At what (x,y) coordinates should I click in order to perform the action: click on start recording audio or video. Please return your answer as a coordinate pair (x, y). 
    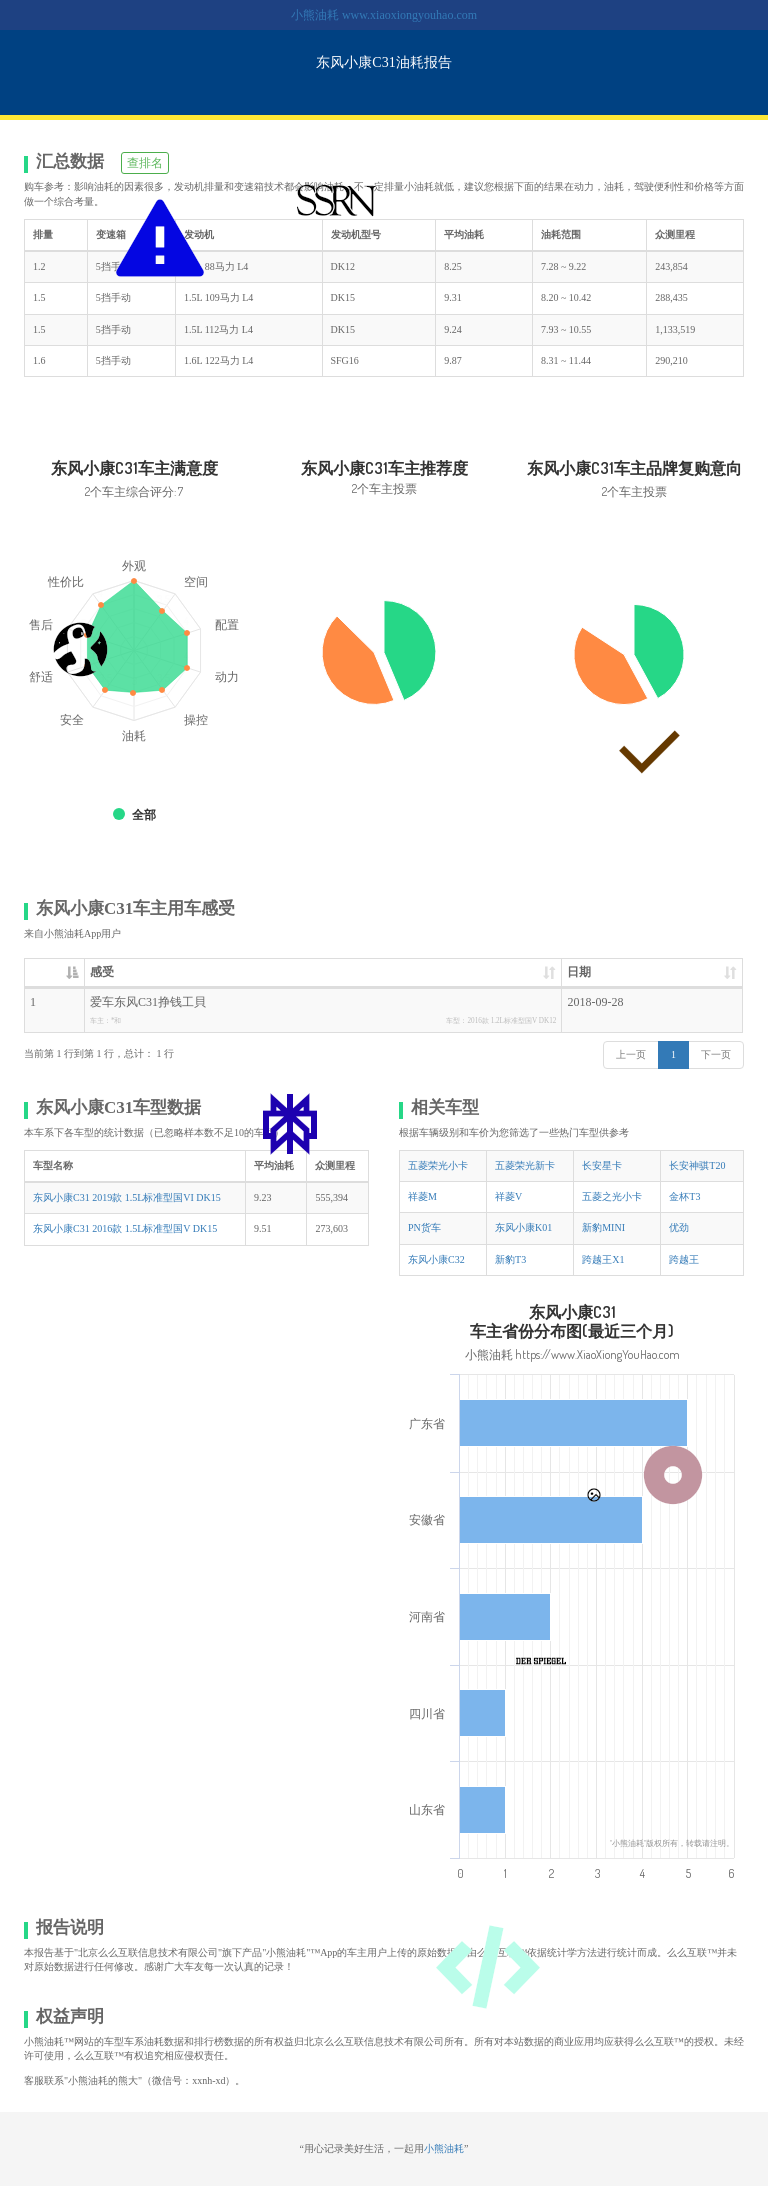
    Looking at the image, I should click on (673, 1475).